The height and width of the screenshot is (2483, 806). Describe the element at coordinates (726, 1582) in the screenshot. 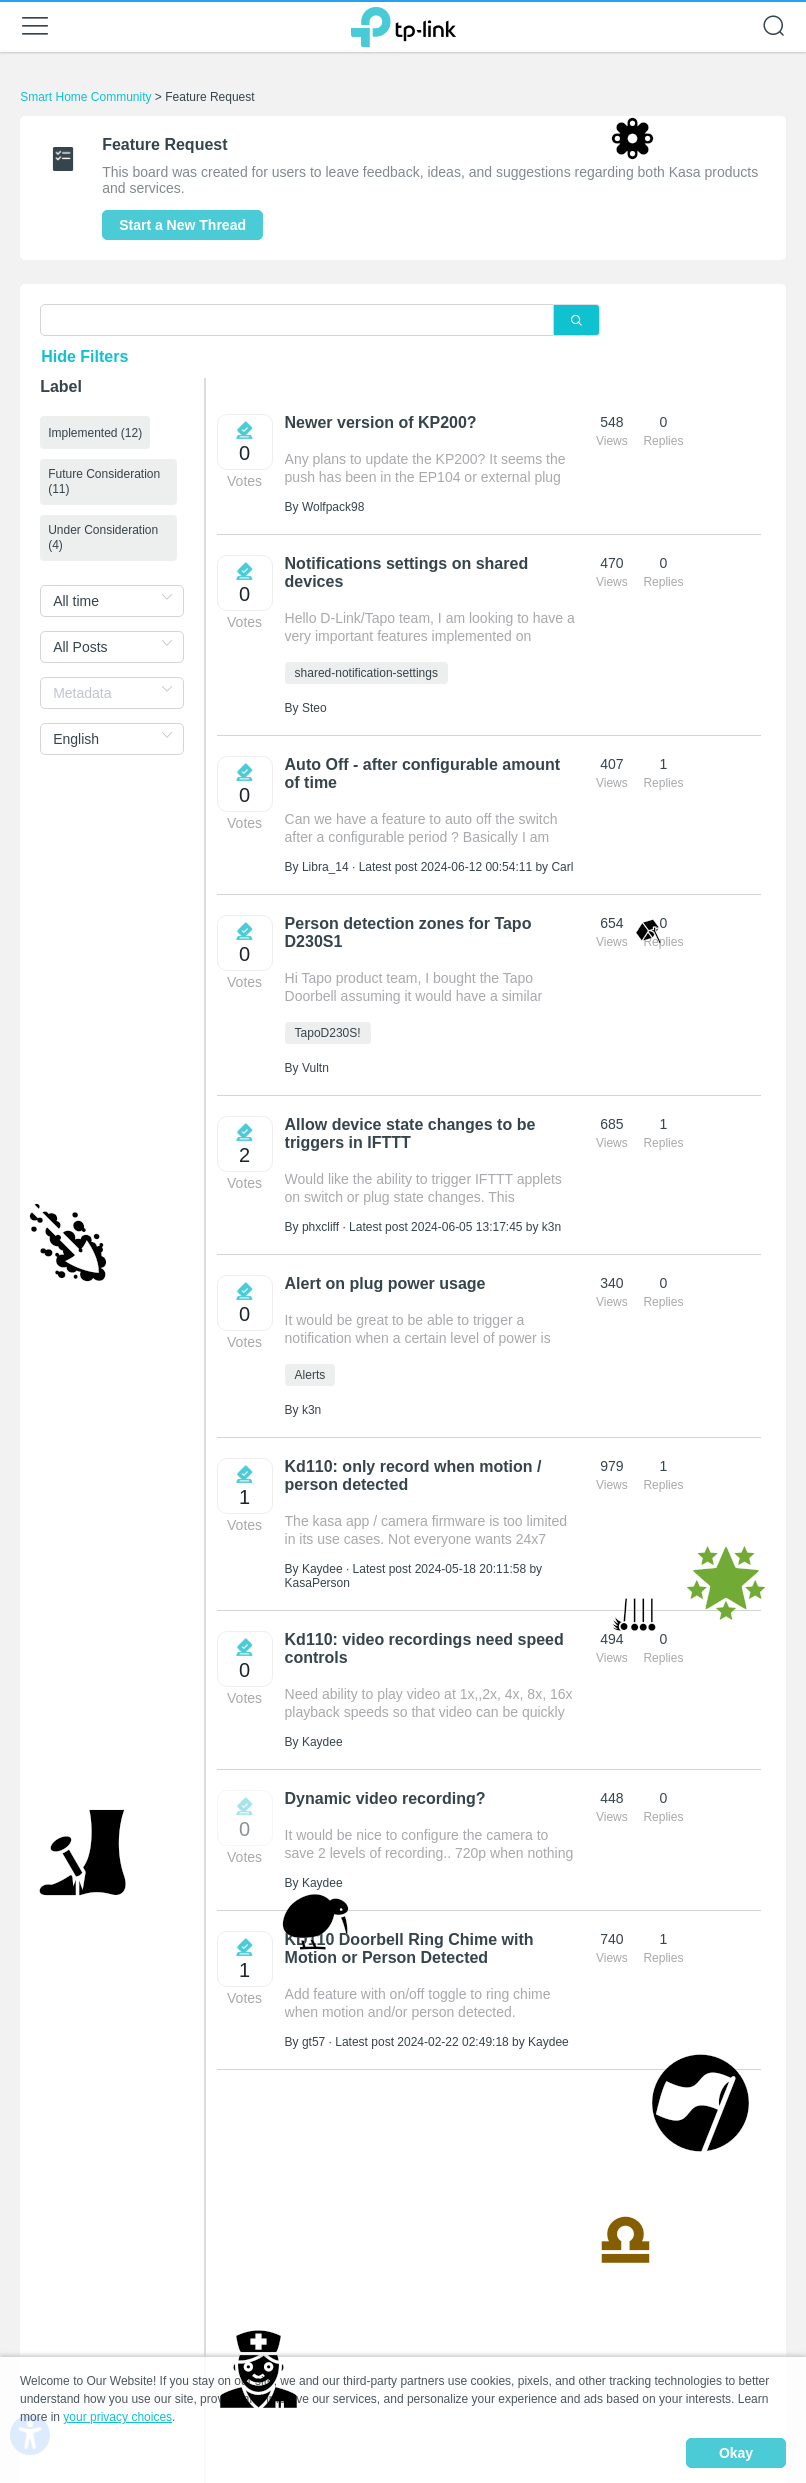

I see `view star formation or constellation pattern` at that location.